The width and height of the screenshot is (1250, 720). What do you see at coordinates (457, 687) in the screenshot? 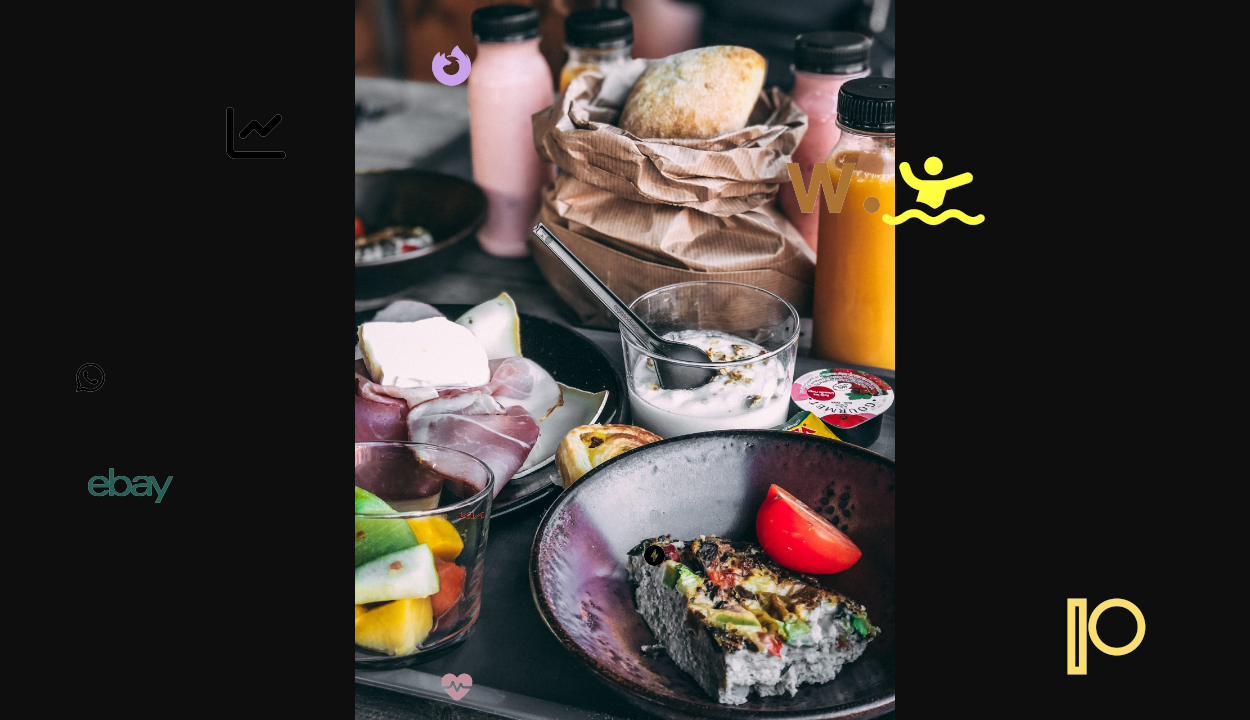
I see `view health or fitness tracking data` at bounding box center [457, 687].